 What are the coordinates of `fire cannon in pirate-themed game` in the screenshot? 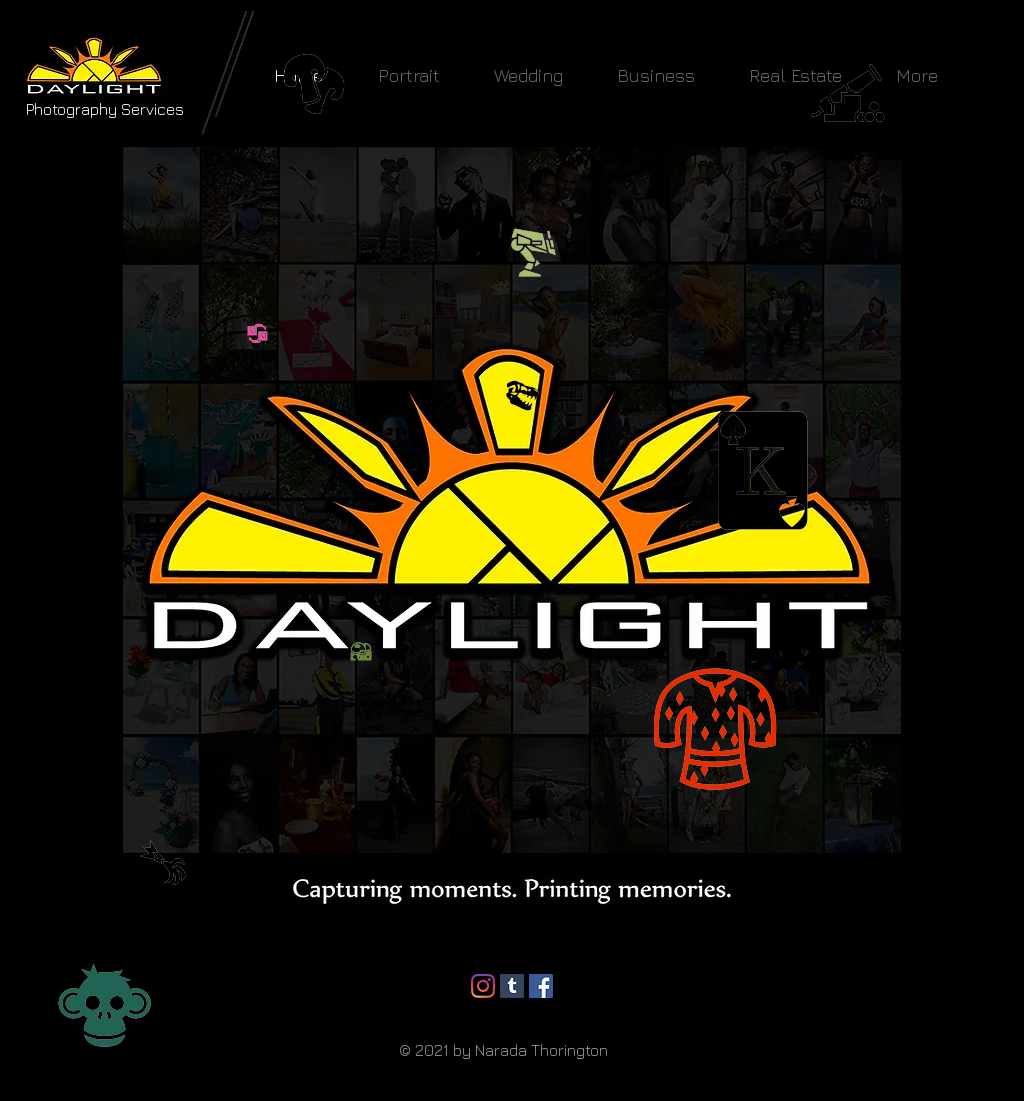 It's located at (848, 93).